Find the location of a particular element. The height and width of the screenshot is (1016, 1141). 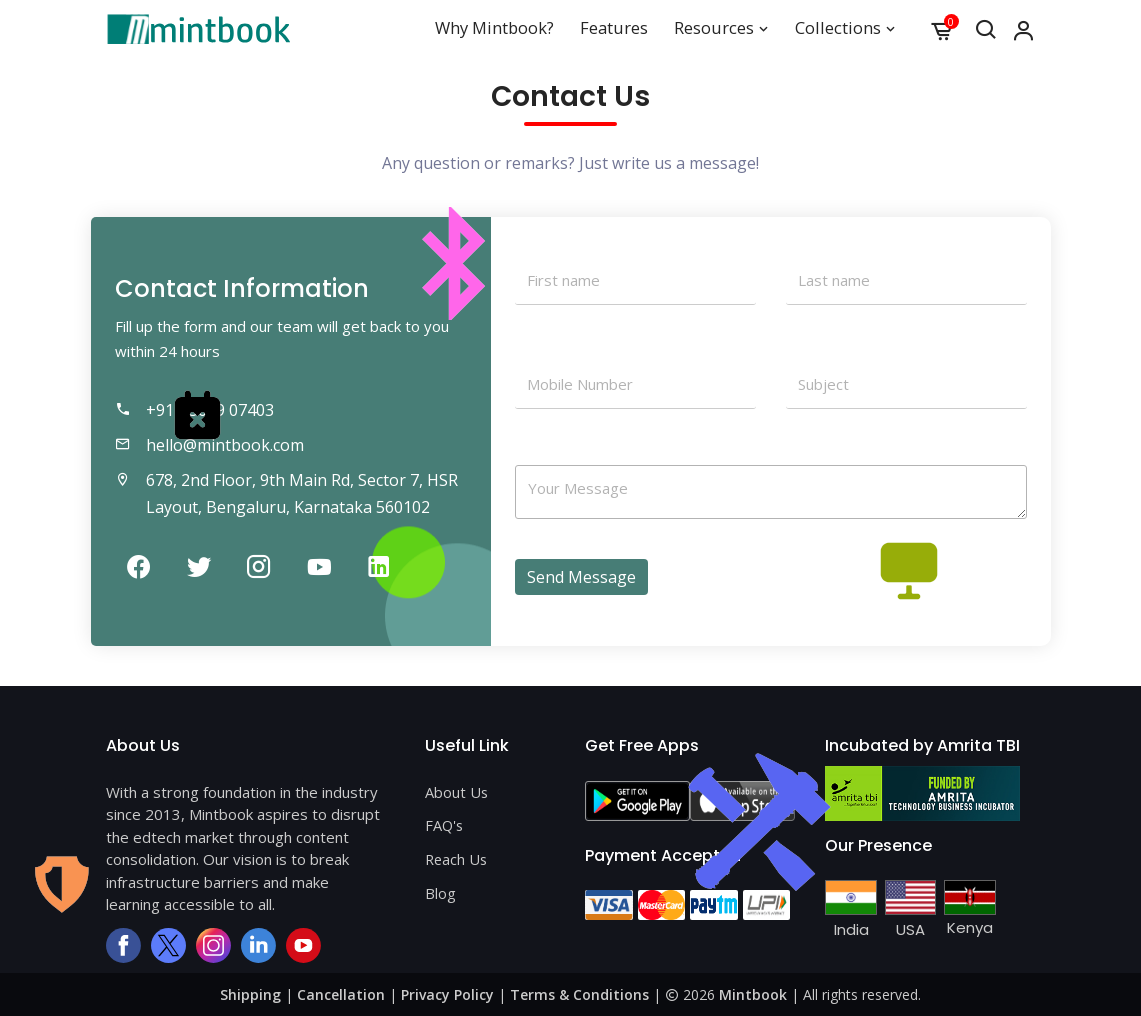

discord moderator programs alumni badge is located at coordinates (62, 884).